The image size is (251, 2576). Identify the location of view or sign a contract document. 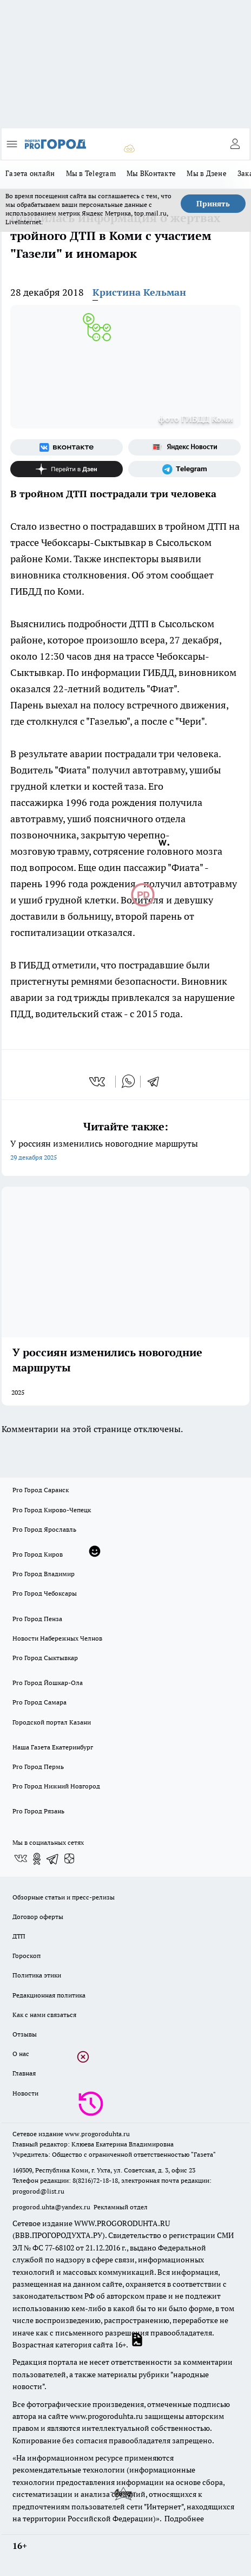
(137, 2339).